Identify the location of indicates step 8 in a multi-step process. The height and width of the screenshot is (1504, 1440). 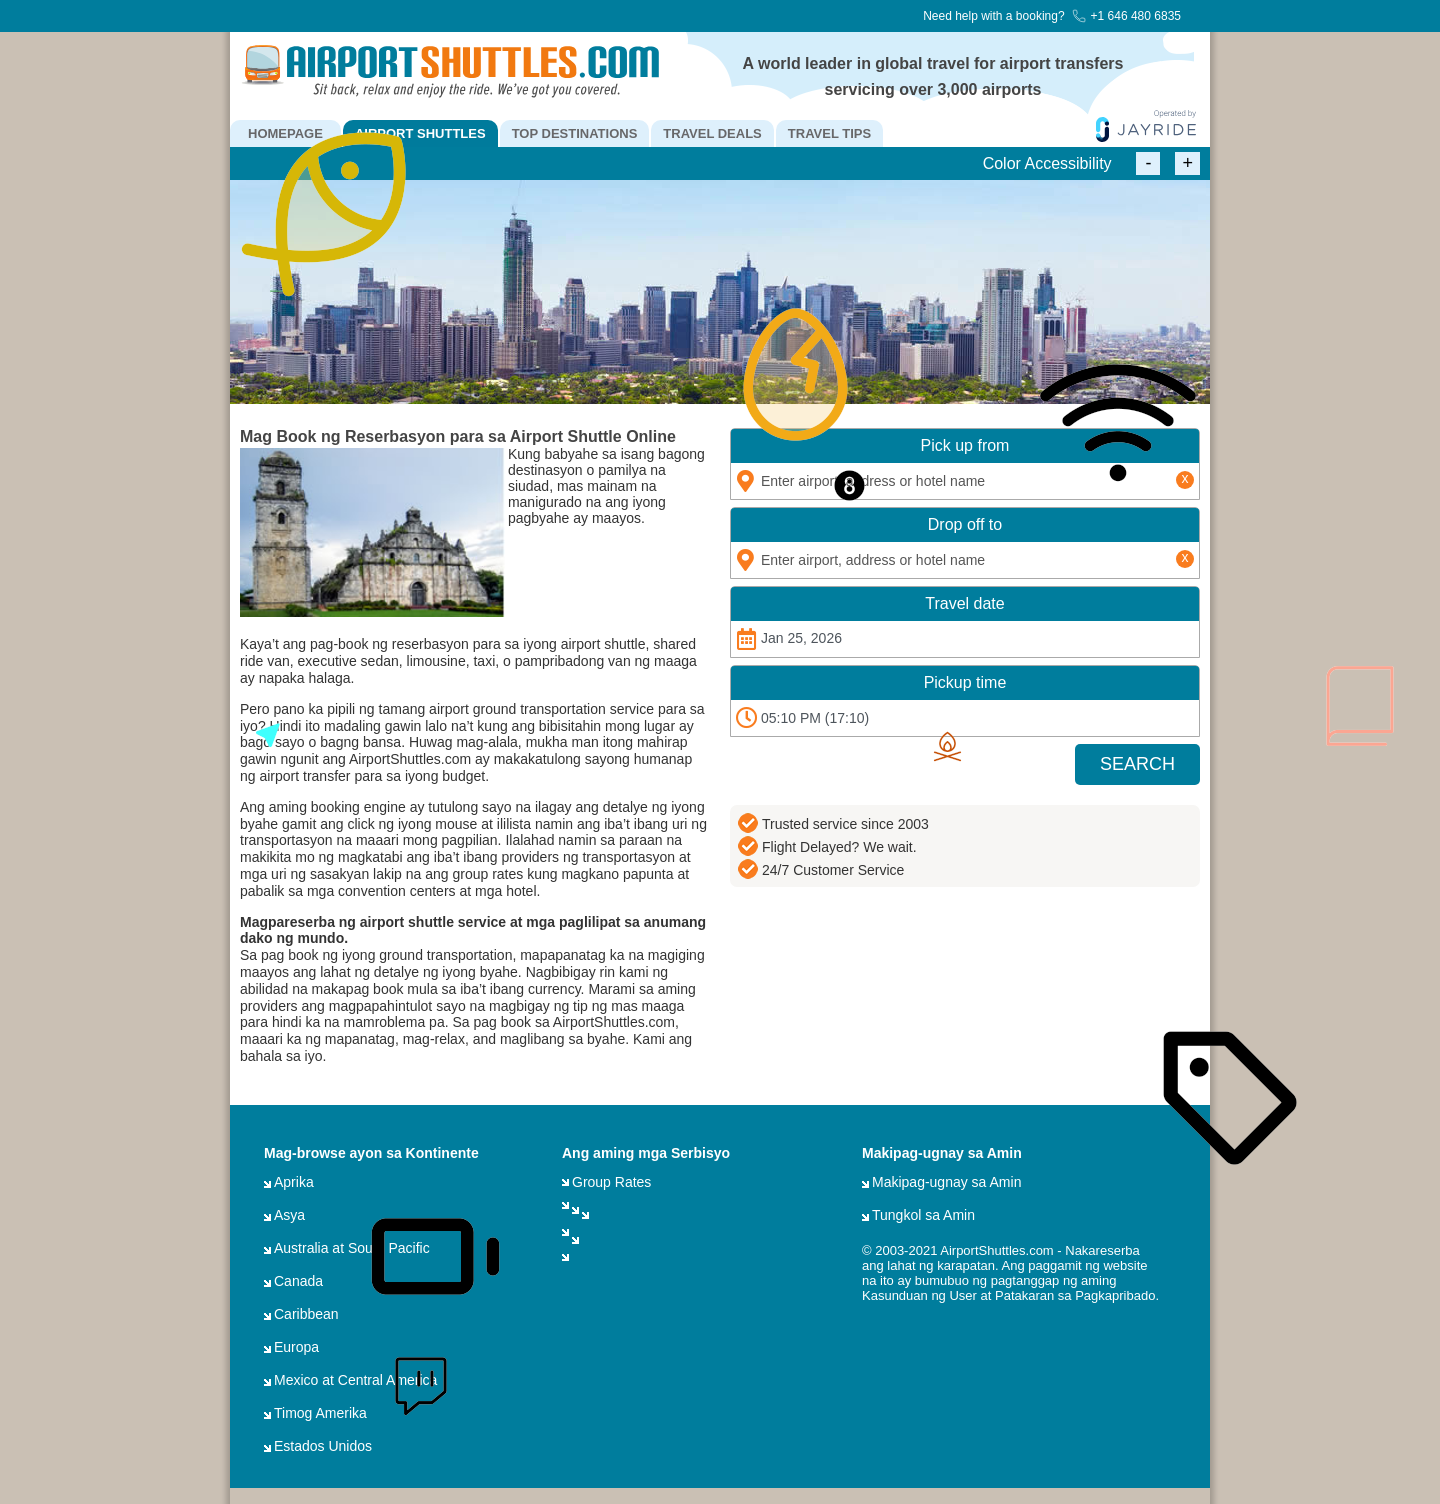
(849, 485).